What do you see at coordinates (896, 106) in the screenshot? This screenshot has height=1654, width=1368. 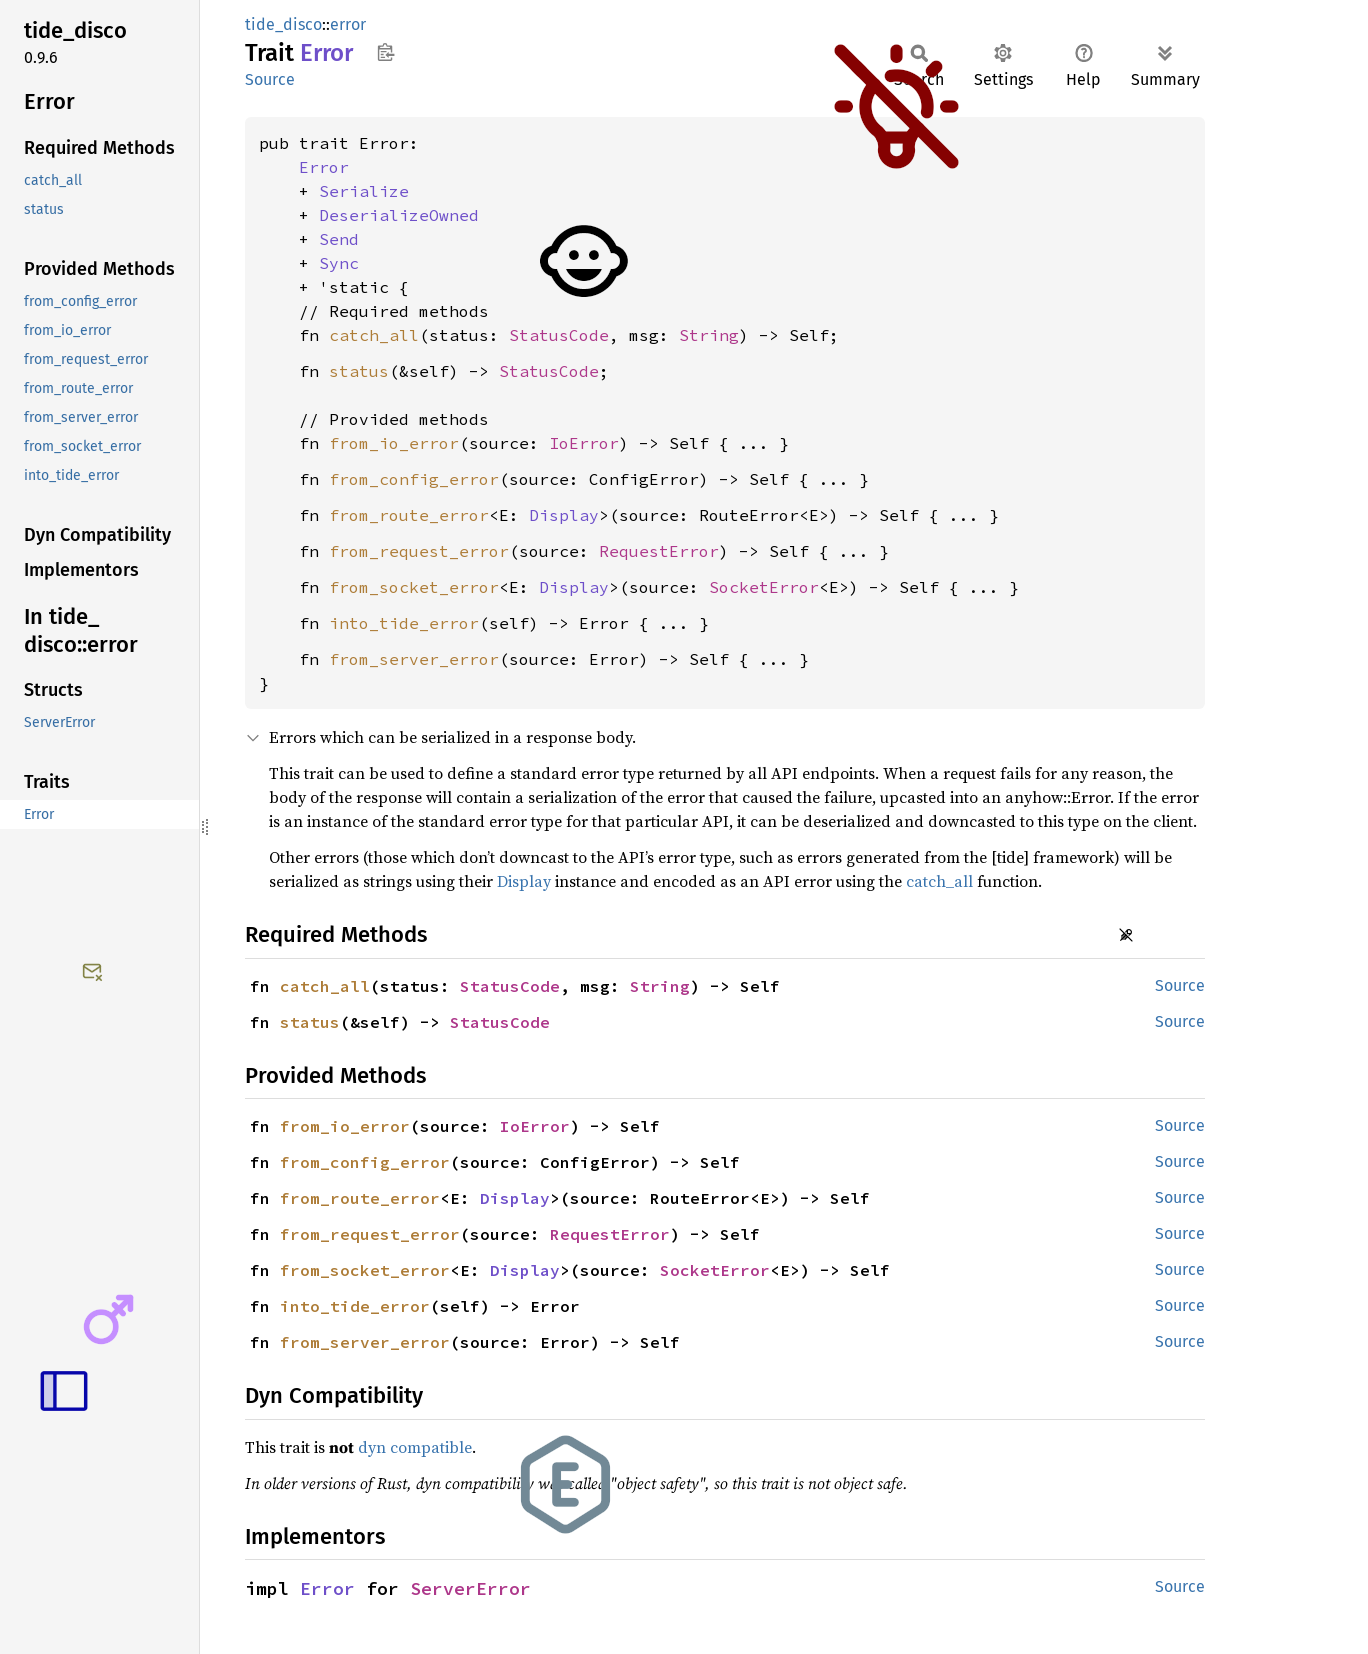 I see `disable light mode or brightness` at bounding box center [896, 106].